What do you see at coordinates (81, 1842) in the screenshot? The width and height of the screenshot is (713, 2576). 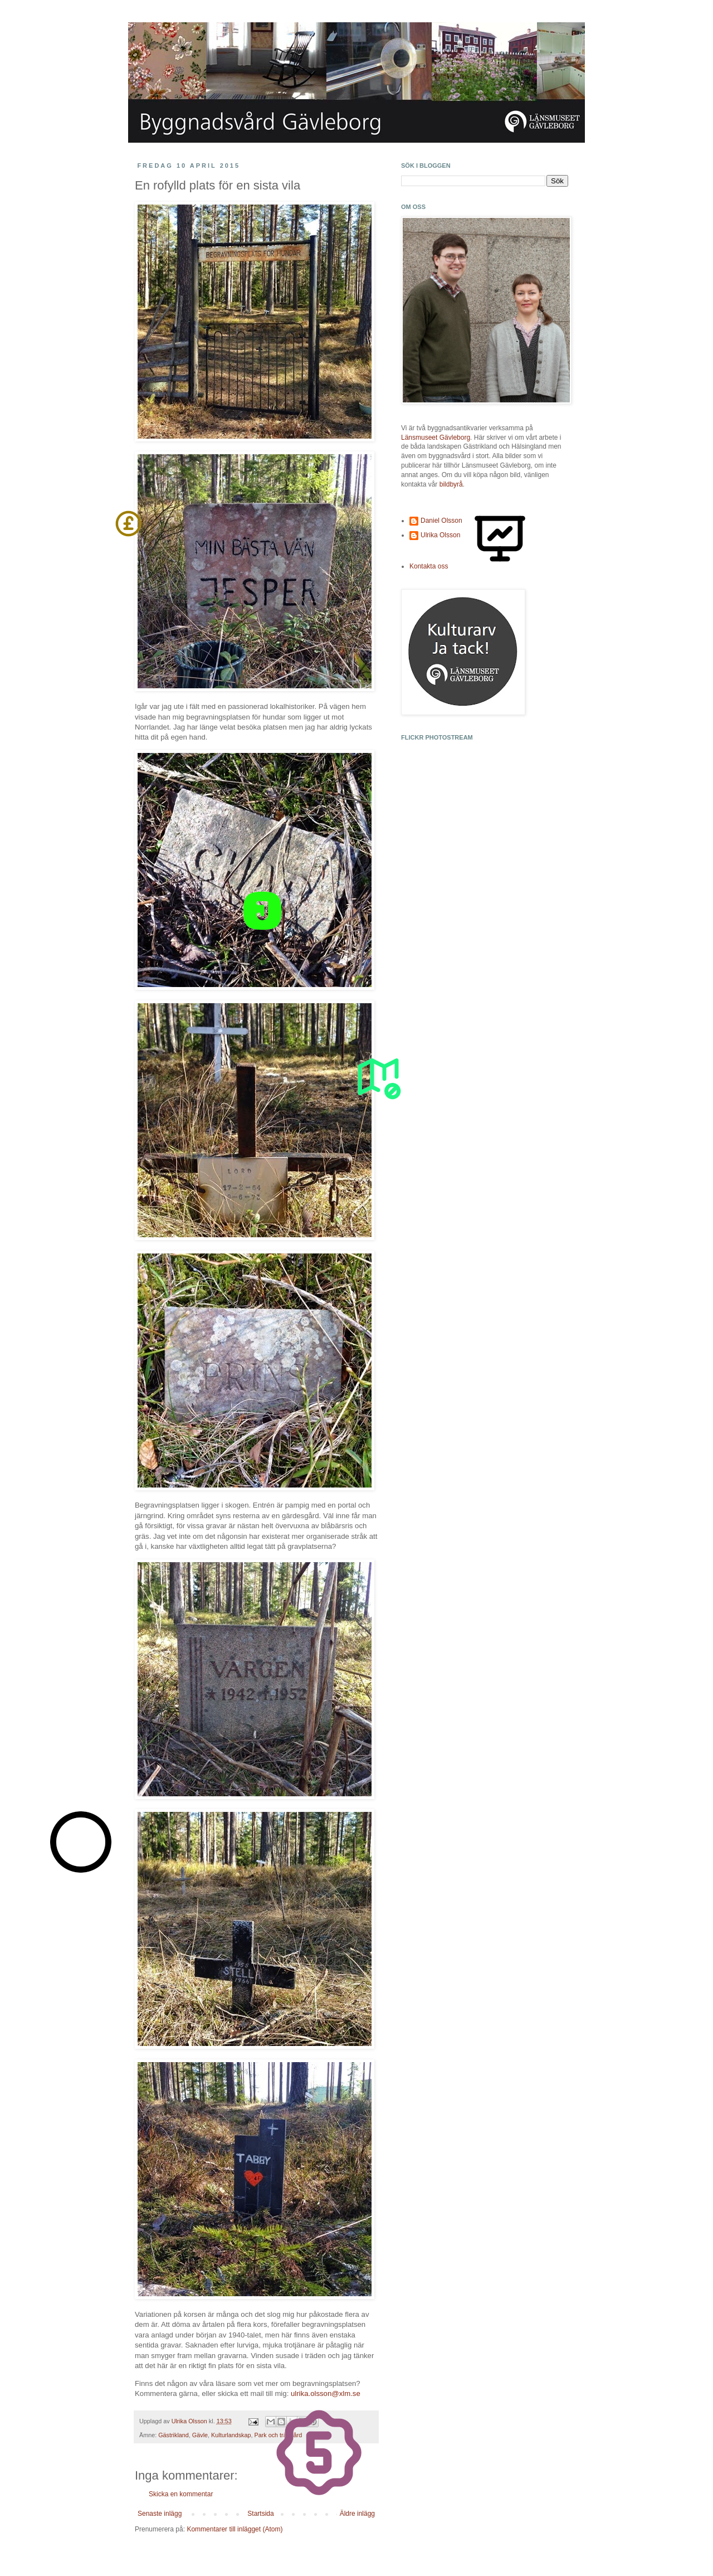 I see `indicates 0% progress or empty state` at bounding box center [81, 1842].